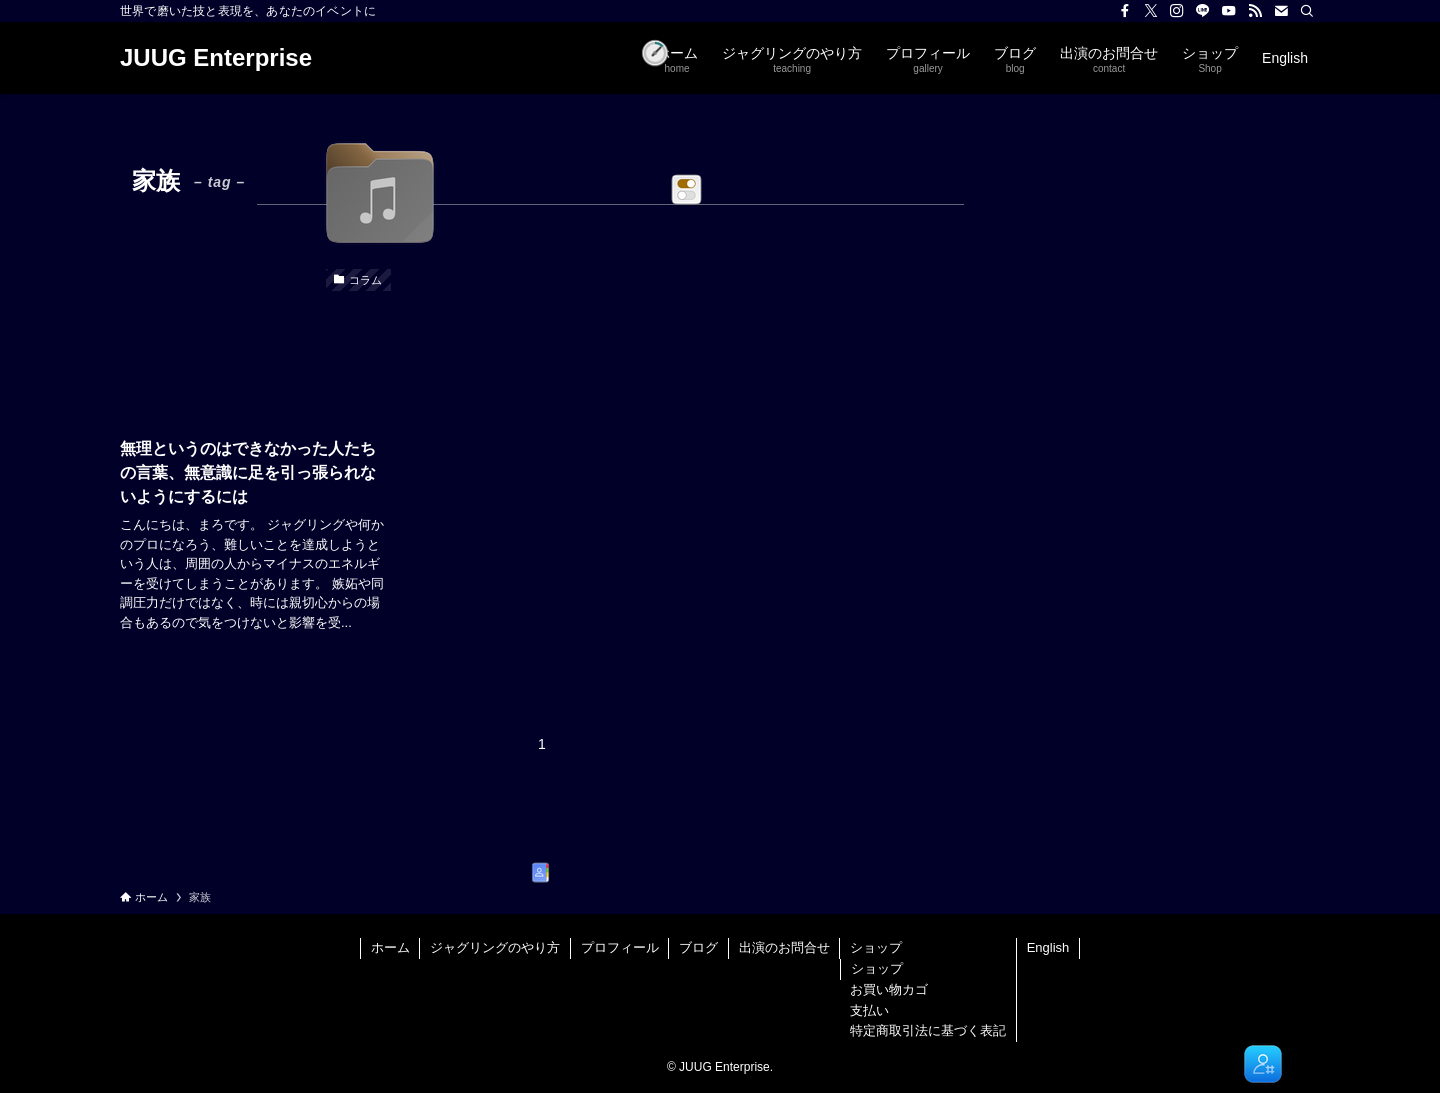 The image size is (1440, 1093). I want to click on open your music folder, so click(380, 193).